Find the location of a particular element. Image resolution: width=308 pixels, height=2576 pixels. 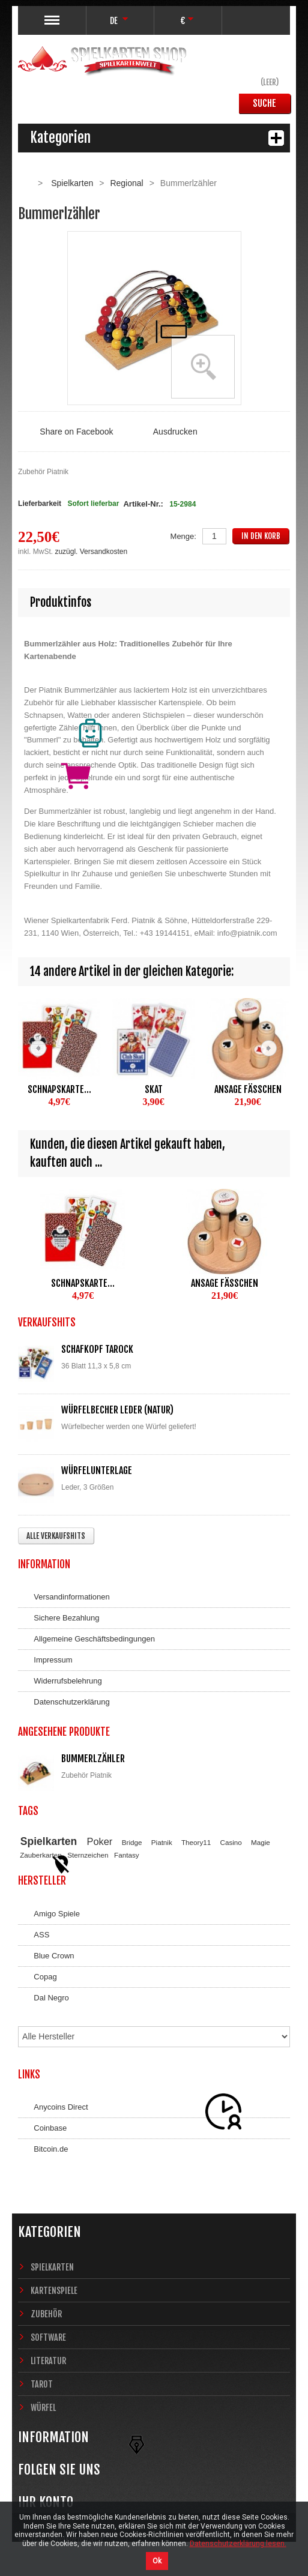

access lego or building block features is located at coordinates (90, 733).